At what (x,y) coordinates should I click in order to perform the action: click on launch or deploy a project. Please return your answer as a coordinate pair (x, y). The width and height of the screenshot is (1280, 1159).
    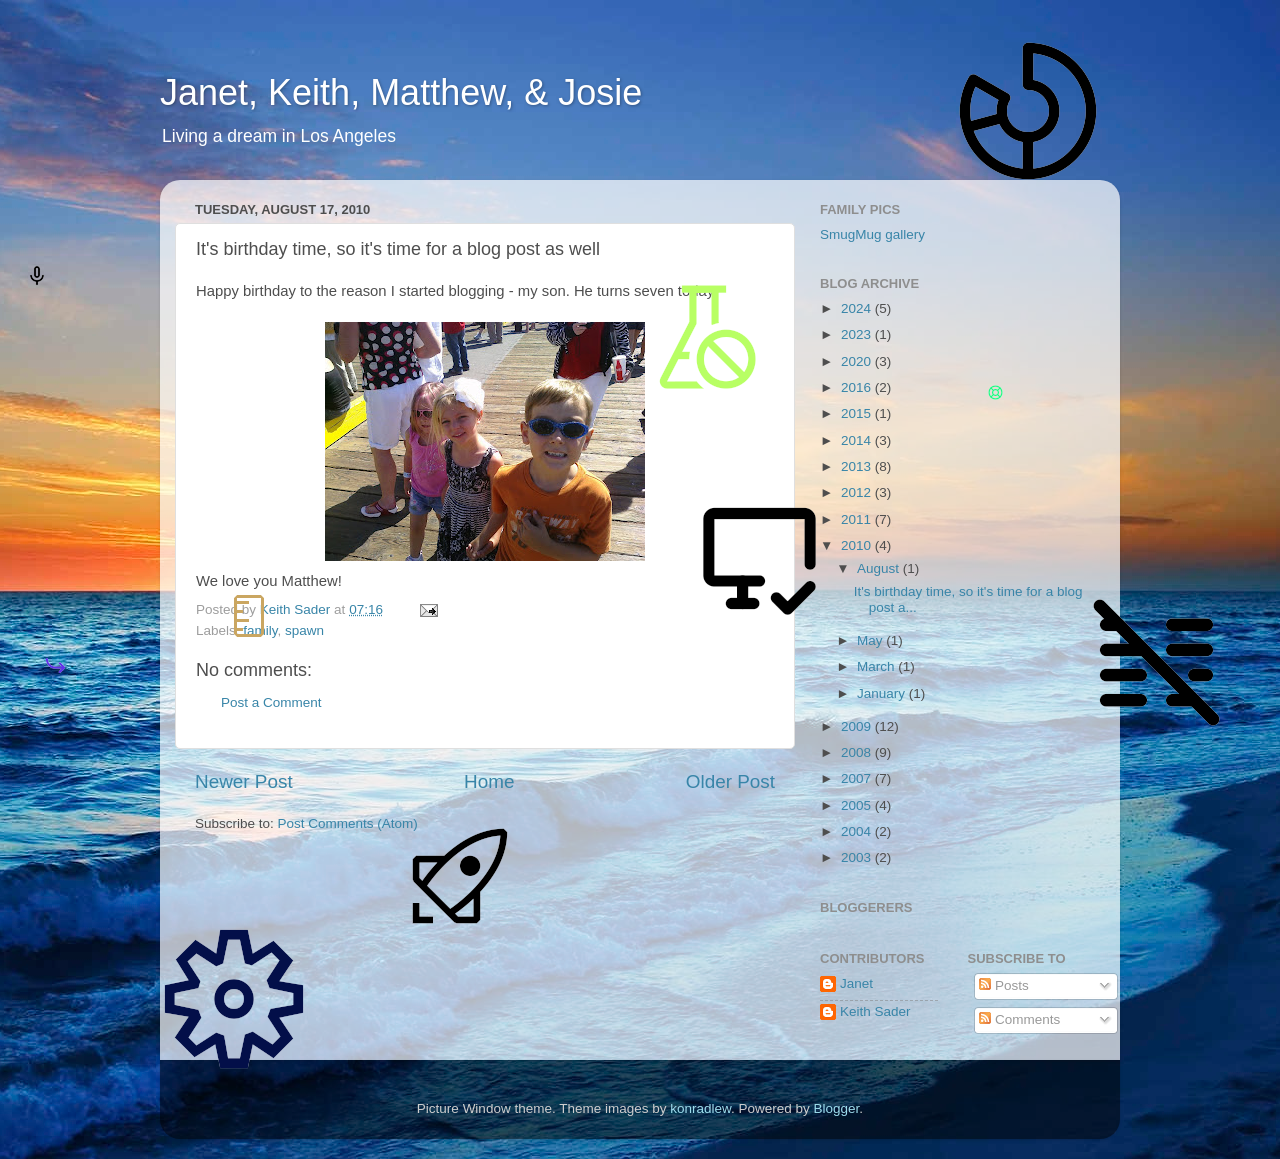
    Looking at the image, I should click on (460, 876).